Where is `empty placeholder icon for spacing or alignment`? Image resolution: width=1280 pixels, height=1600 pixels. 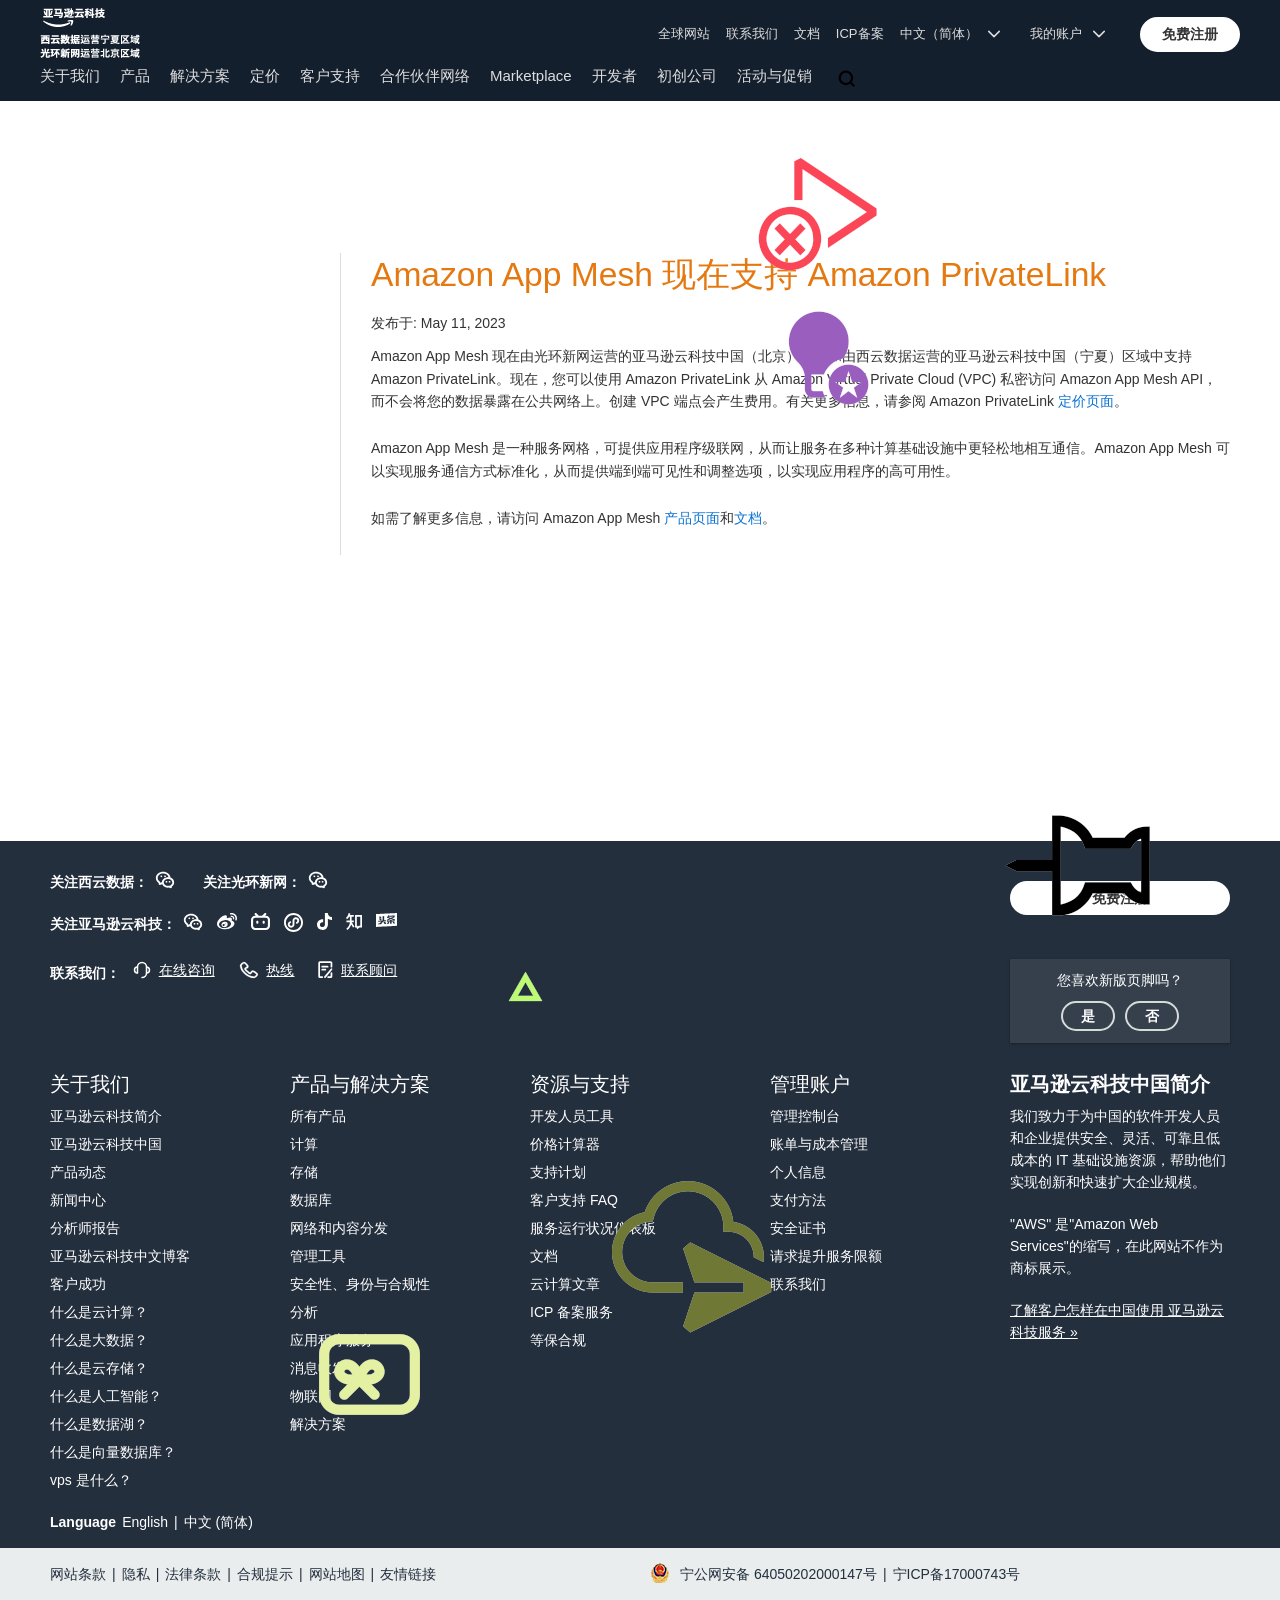
empty placeholder icon for spacing or alignment is located at coordinates (446, 1016).